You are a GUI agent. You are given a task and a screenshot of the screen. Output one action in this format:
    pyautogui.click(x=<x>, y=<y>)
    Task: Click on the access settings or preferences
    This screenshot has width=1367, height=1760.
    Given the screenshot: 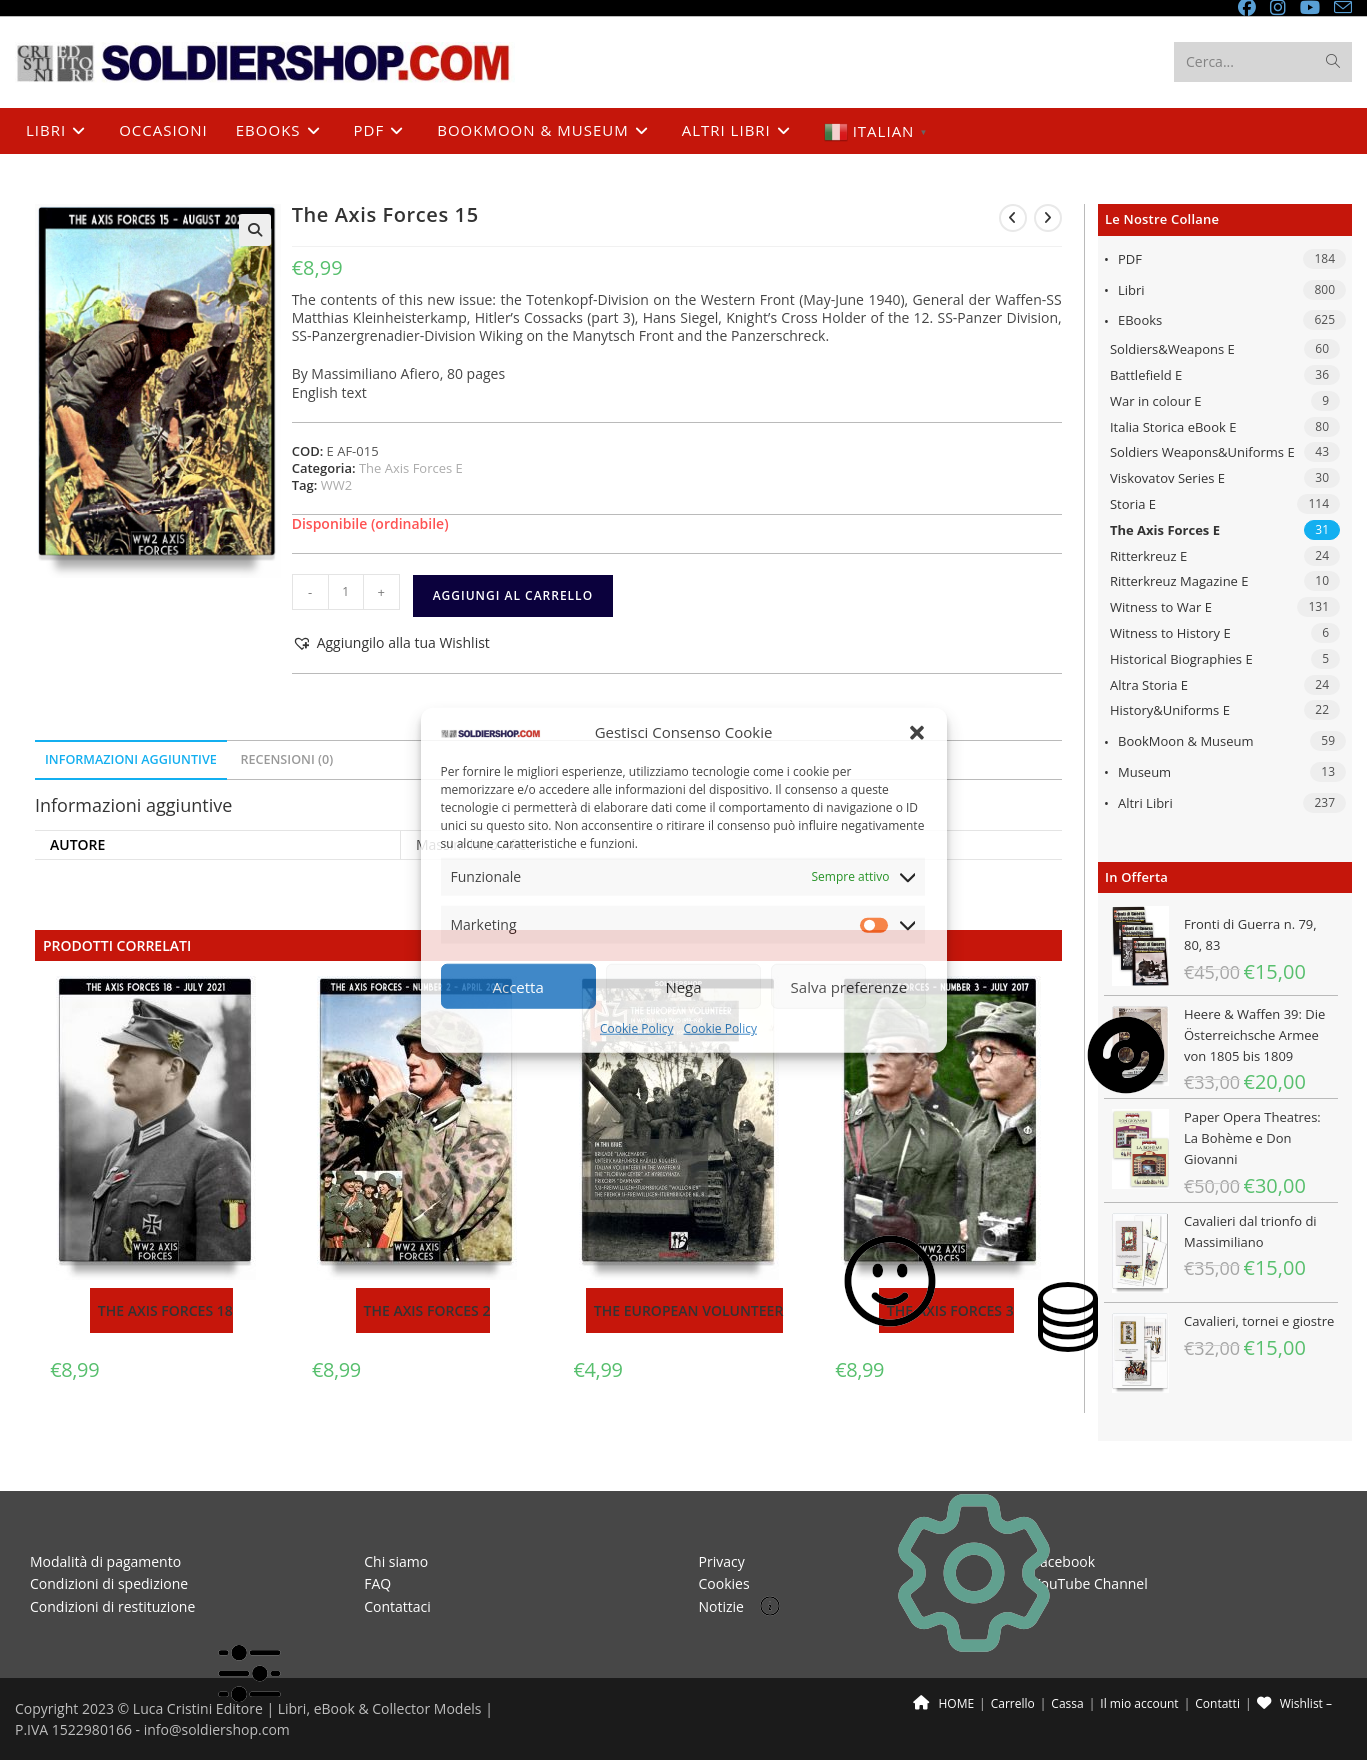 What is the action you would take?
    pyautogui.click(x=974, y=1573)
    